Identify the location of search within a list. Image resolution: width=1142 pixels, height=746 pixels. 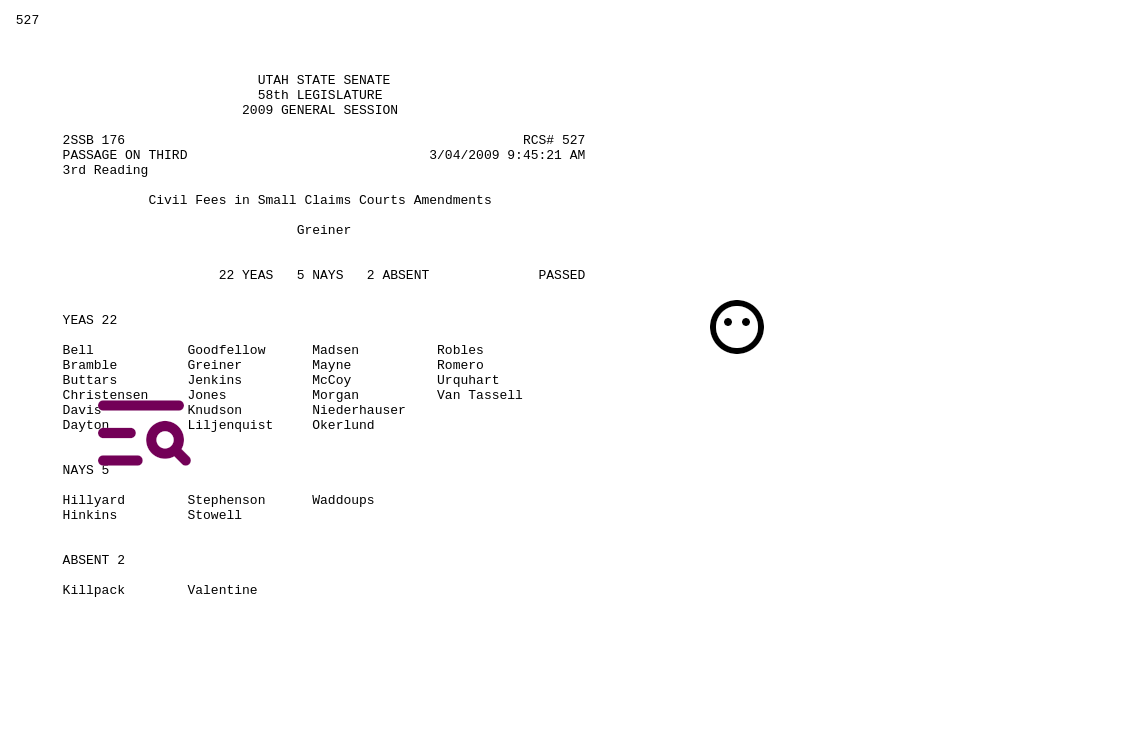
(141, 433).